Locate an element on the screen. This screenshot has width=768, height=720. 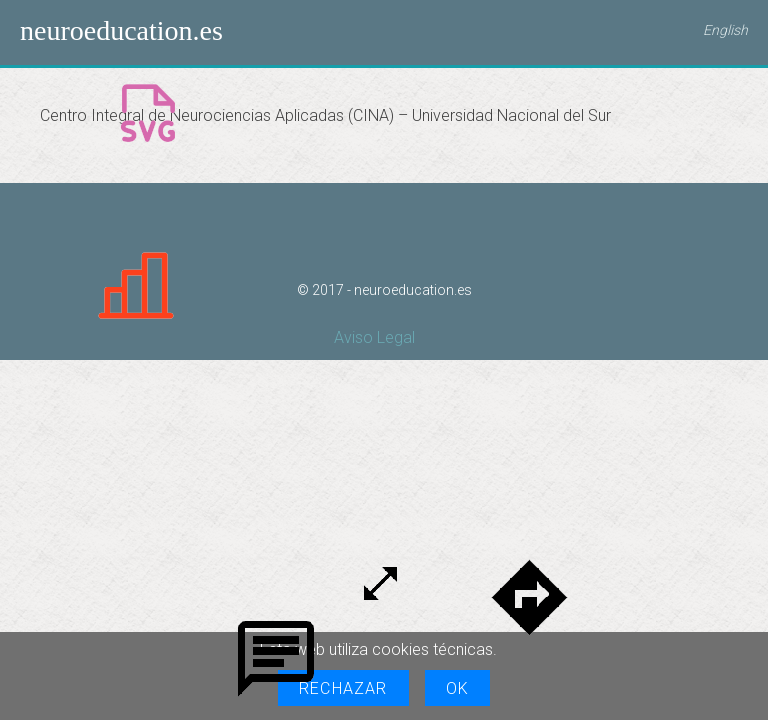
view analytics or statistics is located at coordinates (136, 287).